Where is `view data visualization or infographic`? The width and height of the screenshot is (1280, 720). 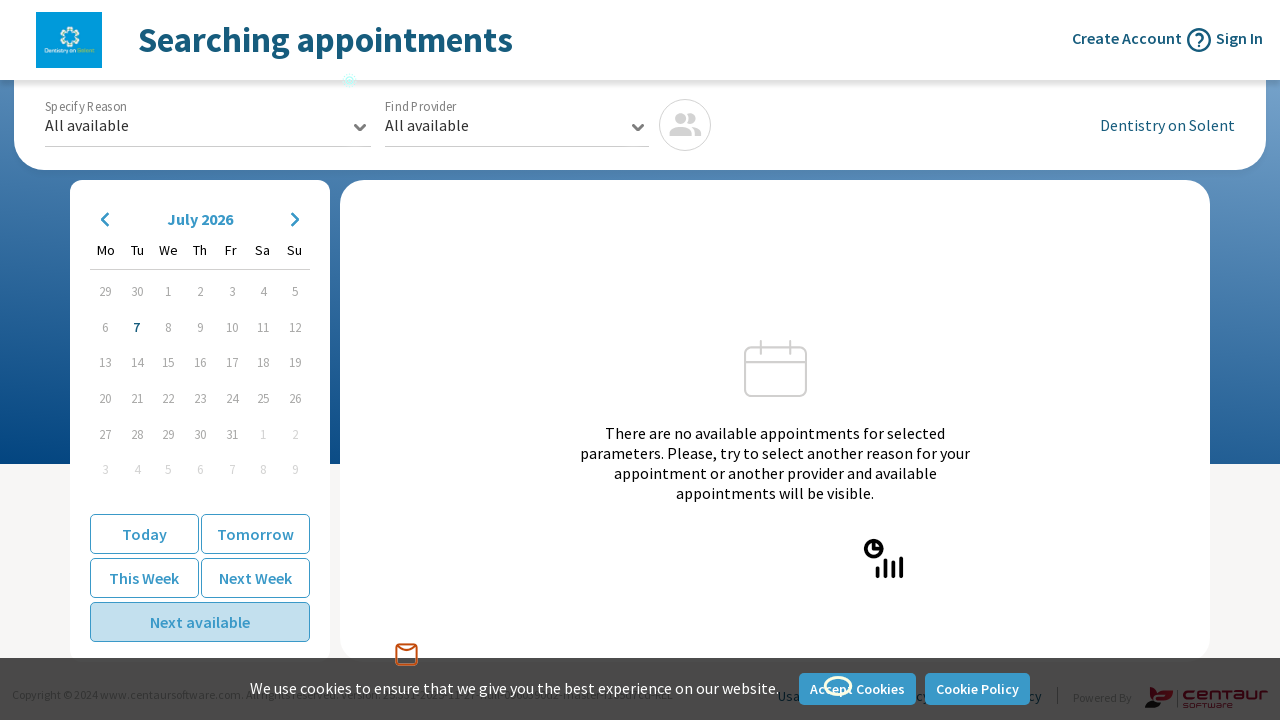
view data visualization or infographic is located at coordinates (883, 558).